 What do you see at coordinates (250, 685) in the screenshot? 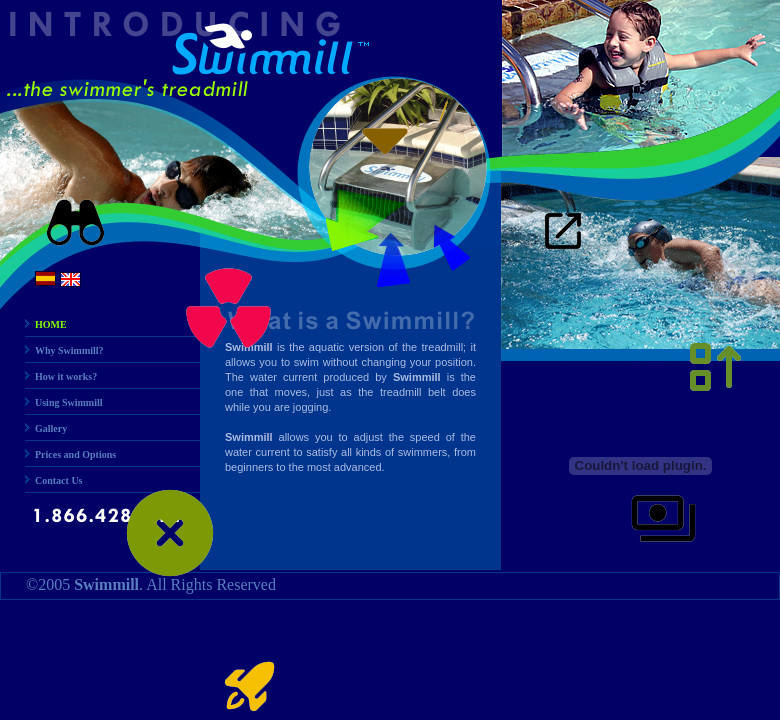
I see `launch or deploy a project` at bounding box center [250, 685].